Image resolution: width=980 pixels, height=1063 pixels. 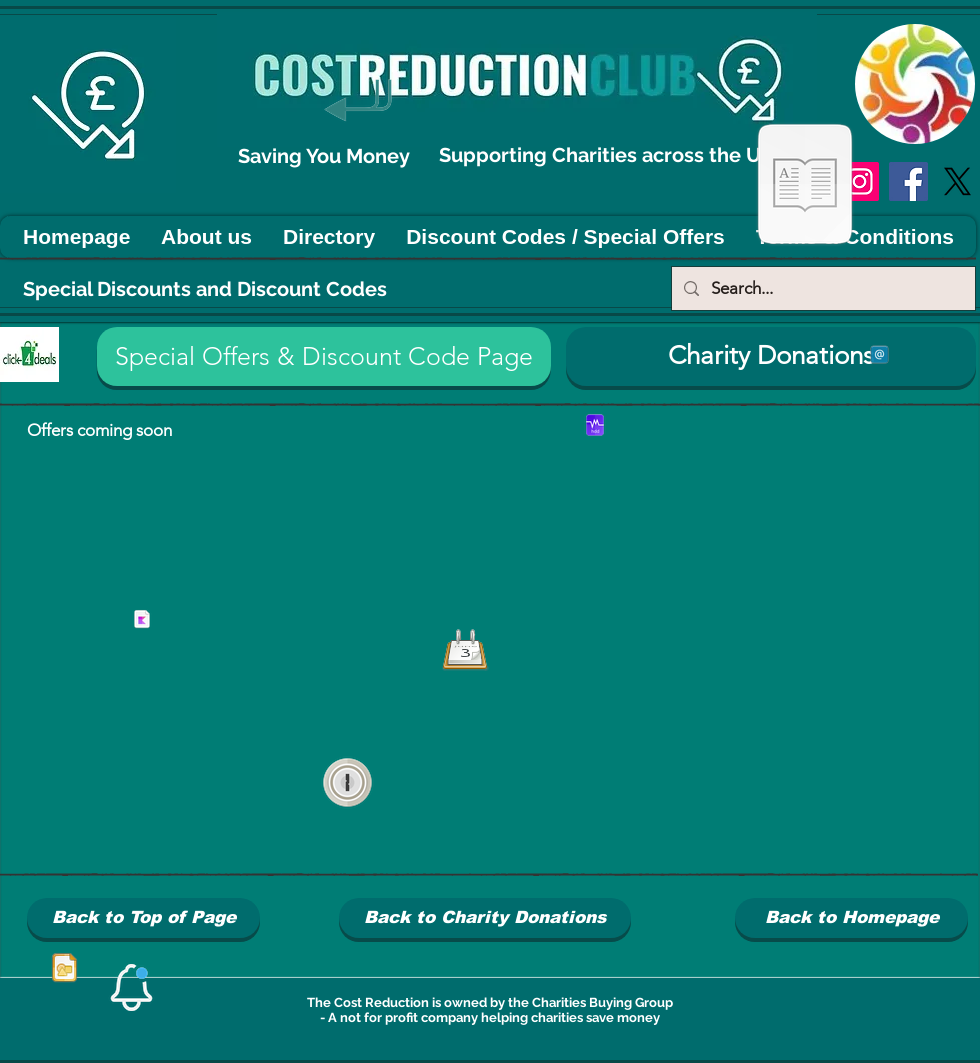 What do you see at coordinates (131, 987) in the screenshot?
I see `indicates new notifications available` at bounding box center [131, 987].